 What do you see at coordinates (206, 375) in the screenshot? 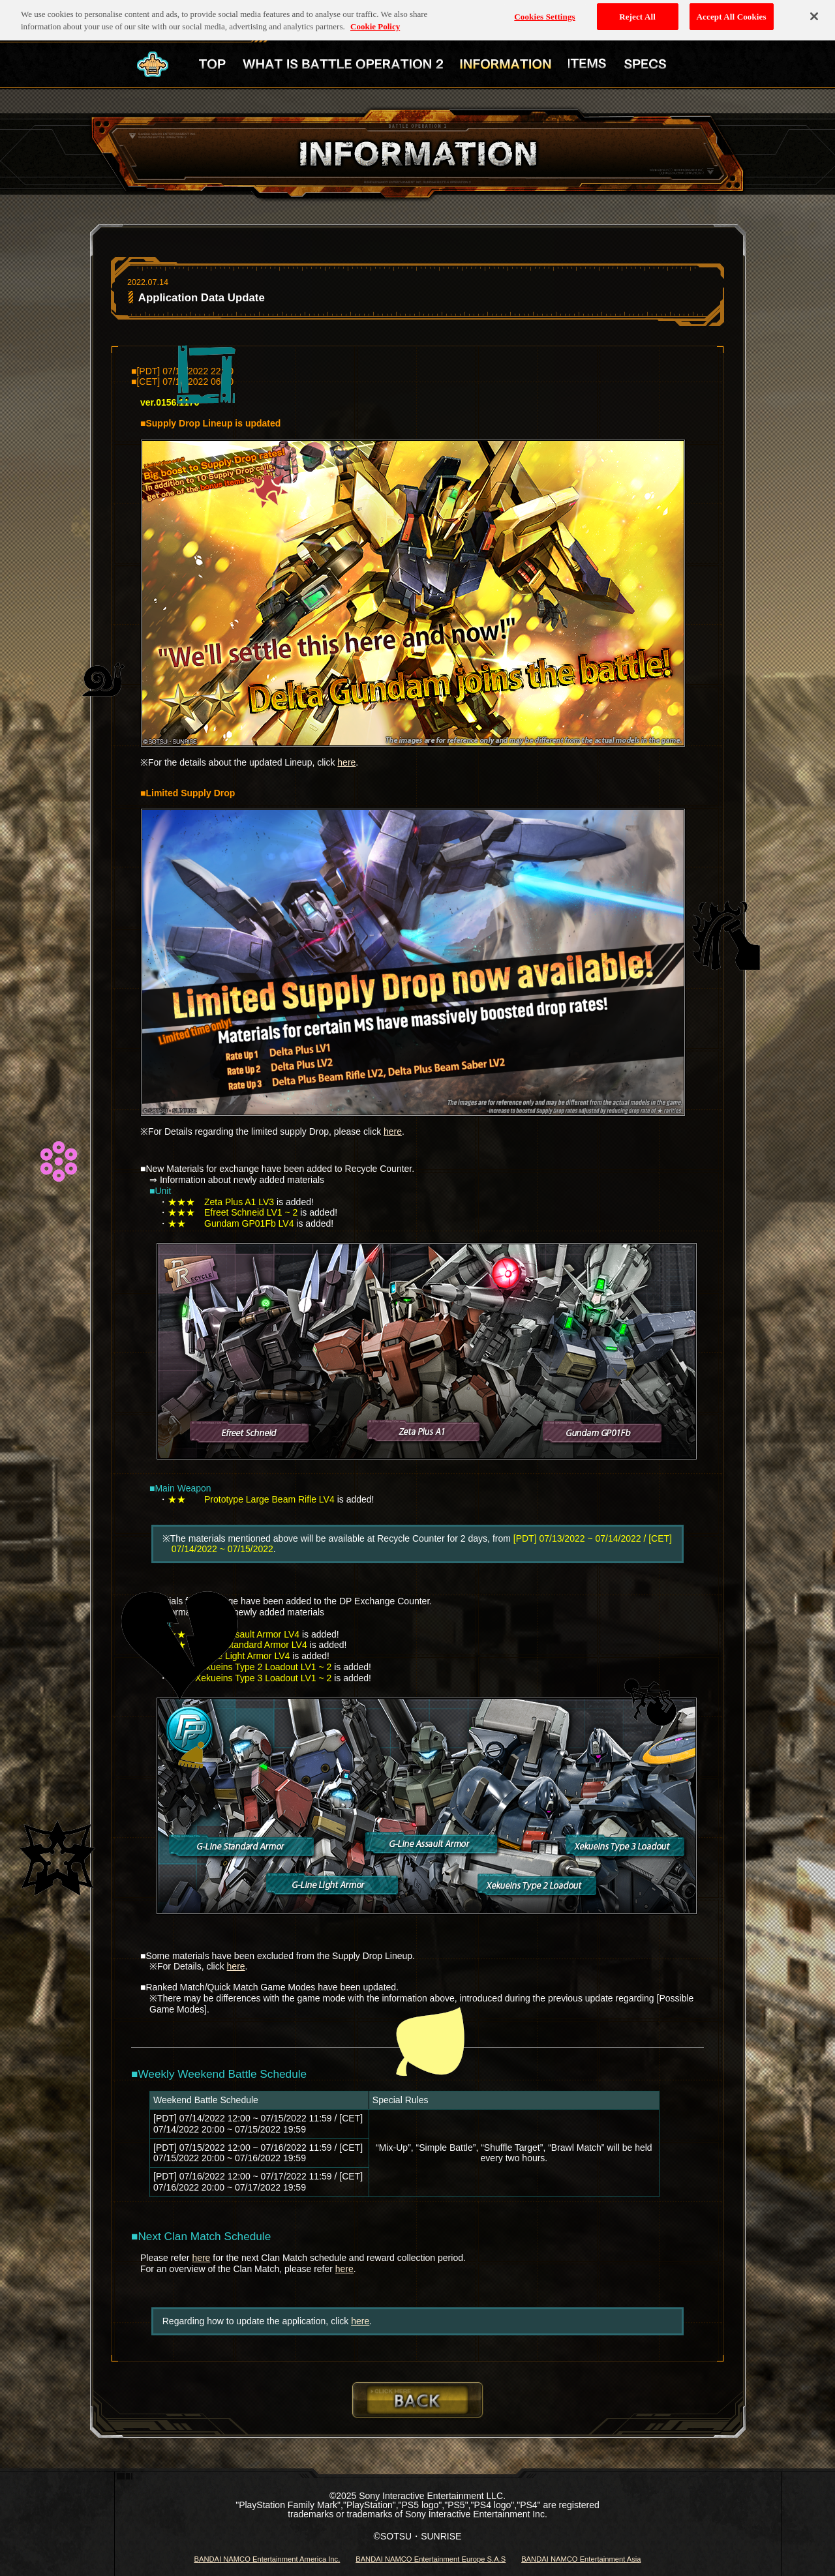
I see `select a wooden frame border style` at bounding box center [206, 375].